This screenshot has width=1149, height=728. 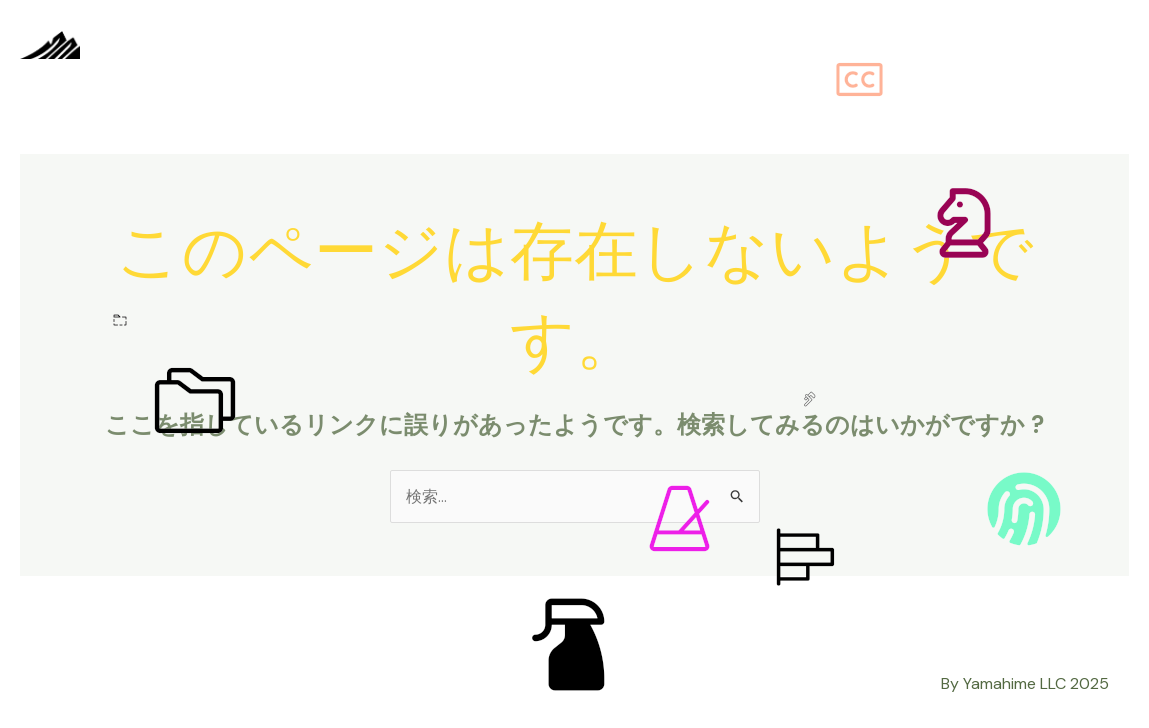 I want to click on enable closed captions for video content, so click(x=859, y=79).